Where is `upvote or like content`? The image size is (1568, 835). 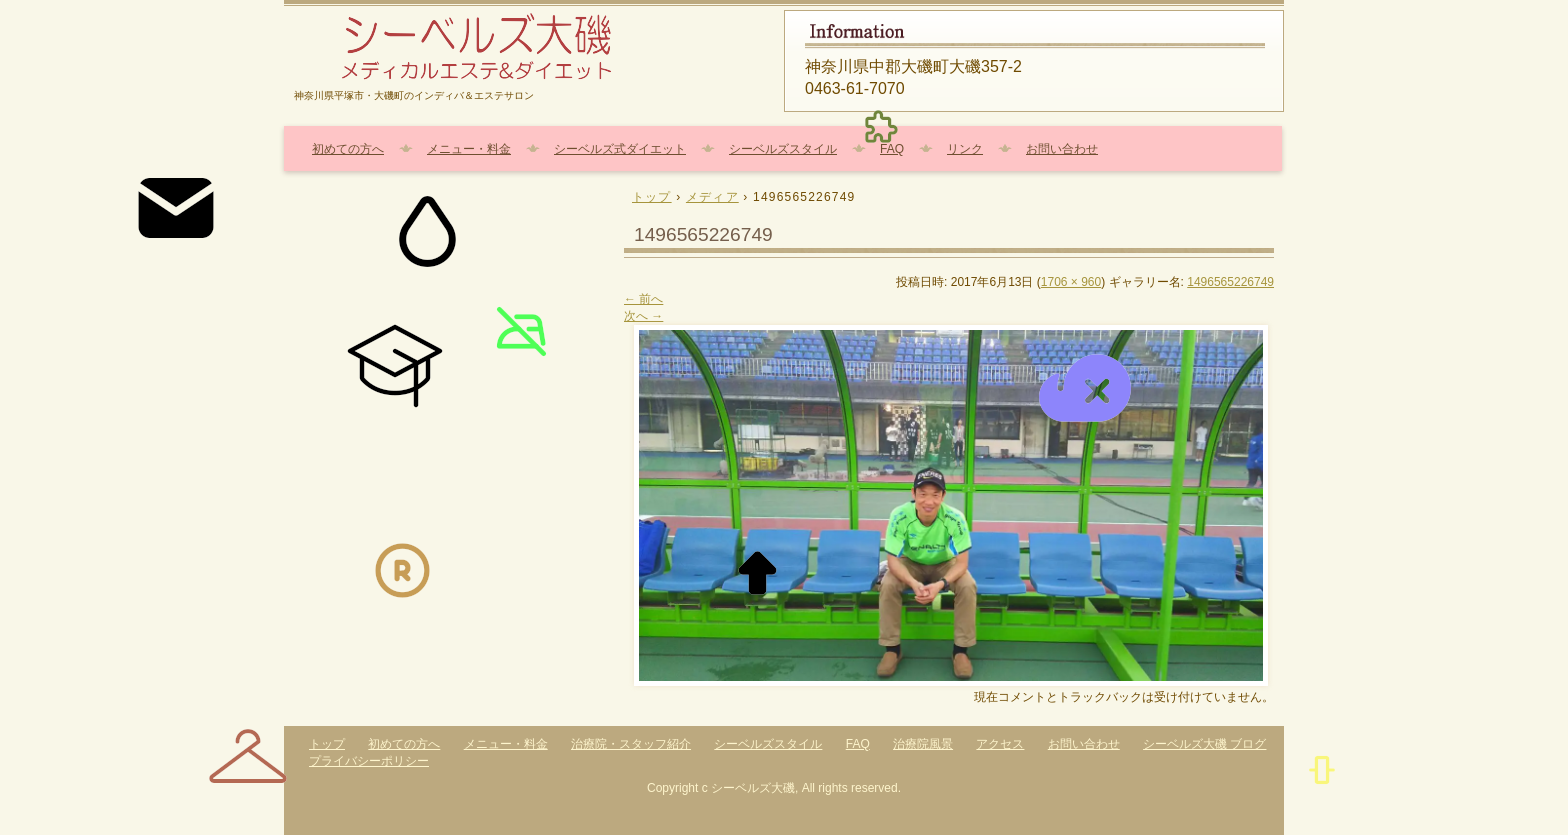 upvote or like content is located at coordinates (757, 572).